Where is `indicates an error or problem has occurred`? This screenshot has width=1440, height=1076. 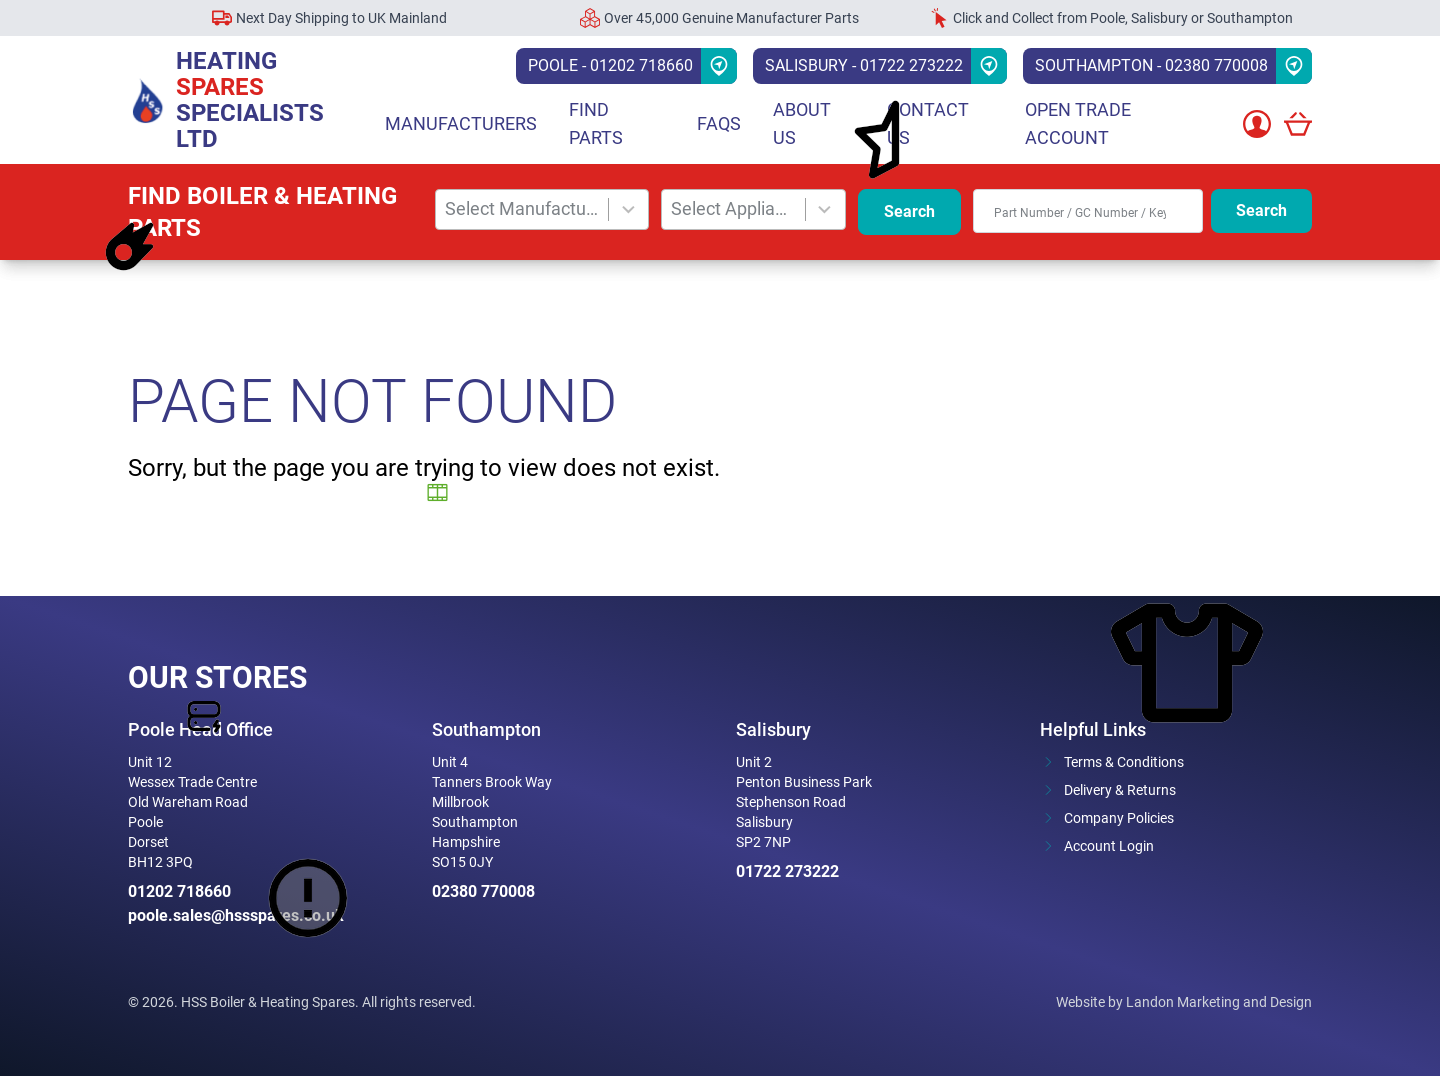 indicates an error or problem has occurred is located at coordinates (308, 898).